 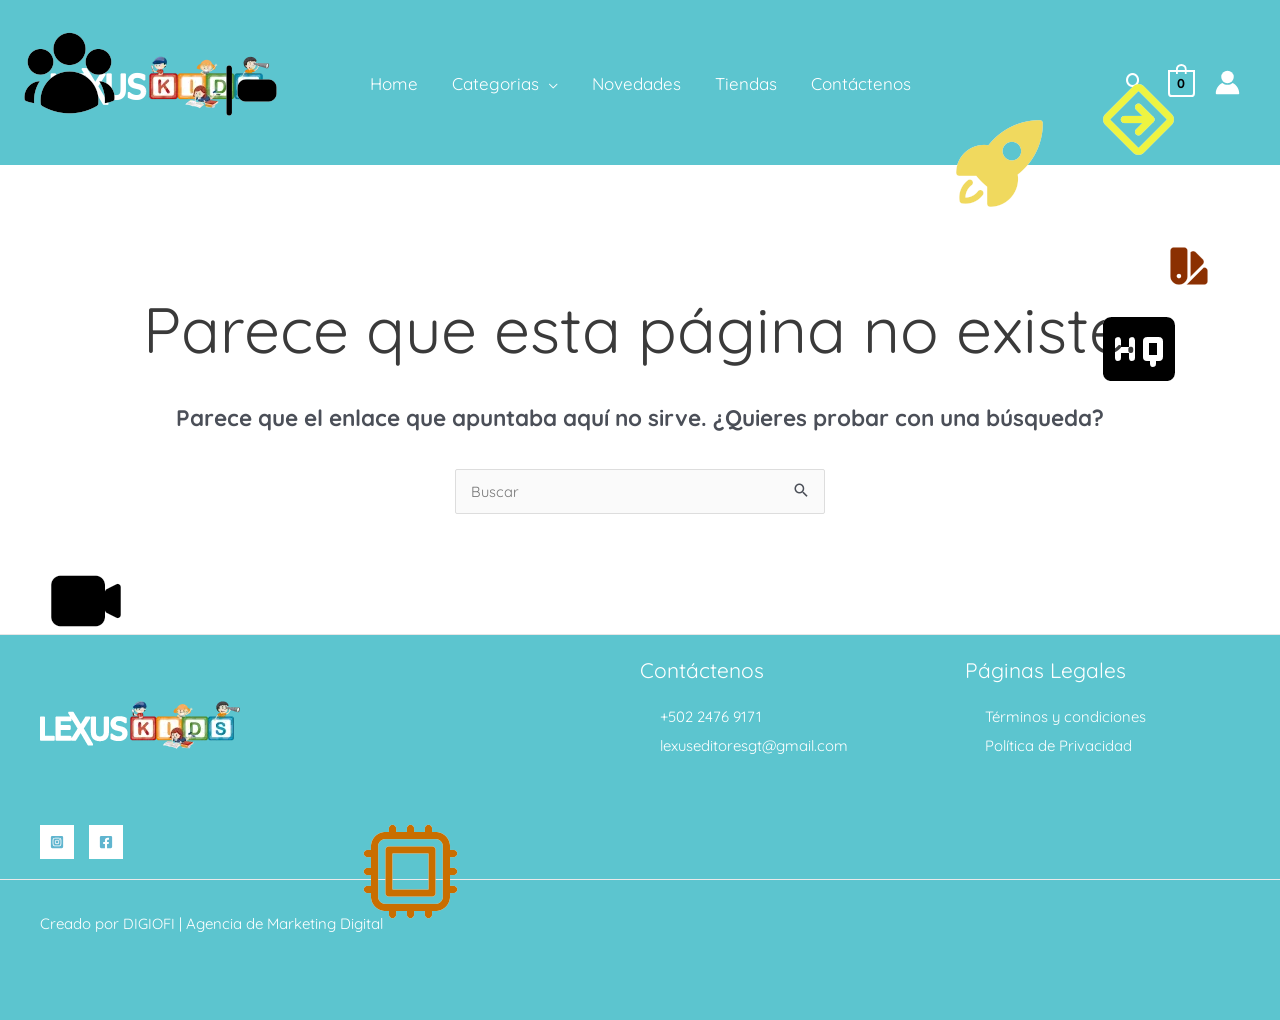 What do you see at coordinates (251, 90) in the screenshot?
I see `align selected elements to the left` at bounding box center [251, 90].